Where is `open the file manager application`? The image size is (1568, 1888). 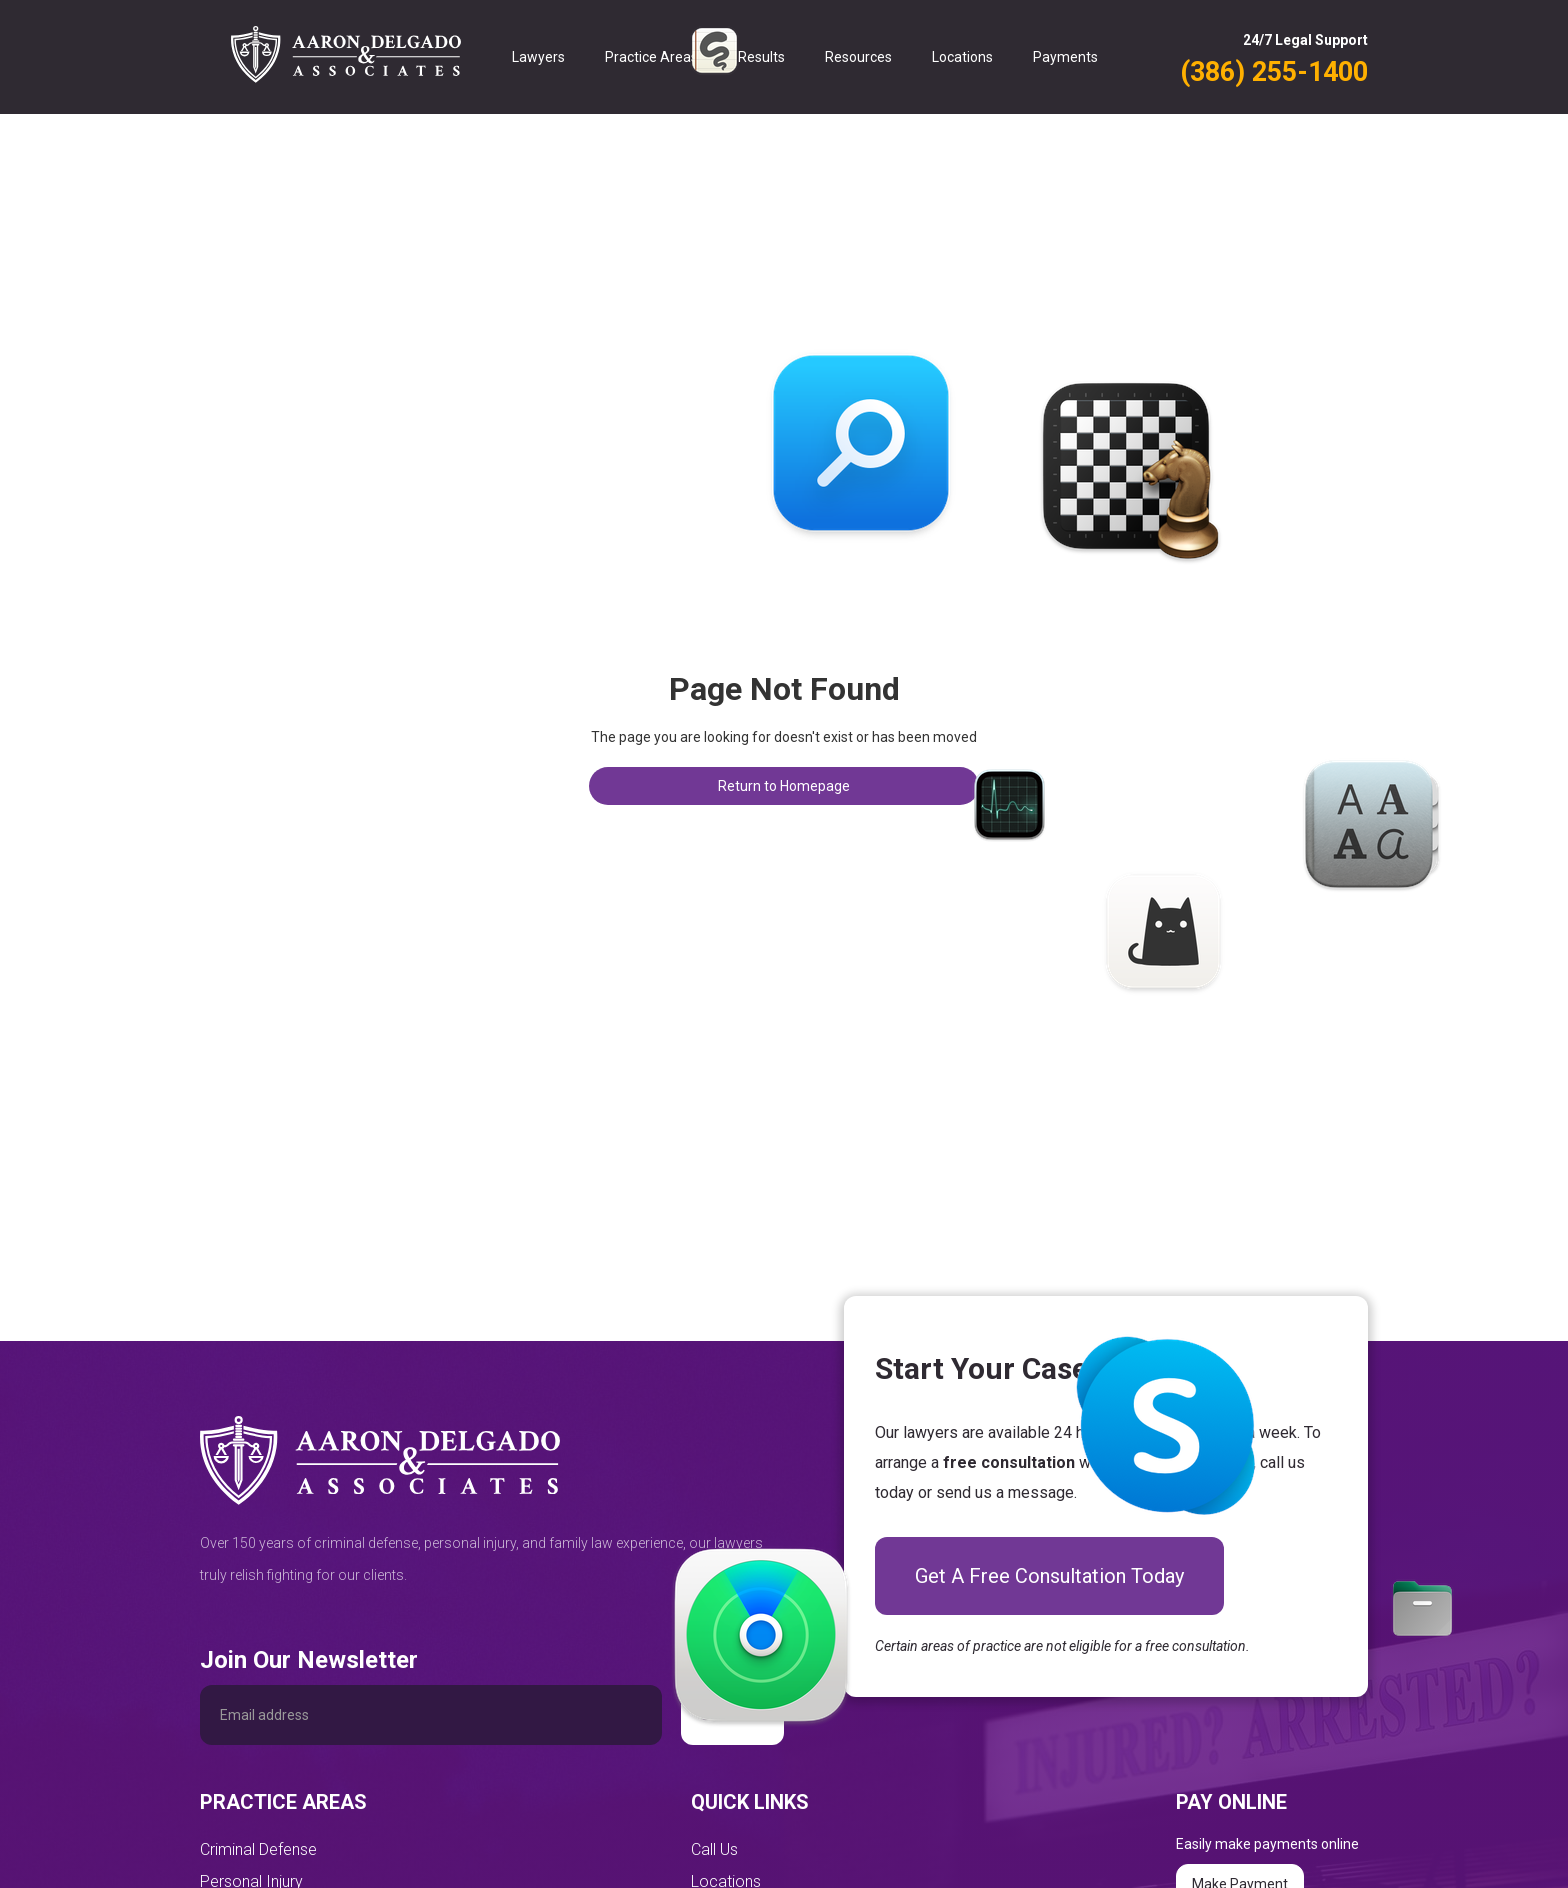 open the file manager application is located at coordinates (1422, 1608).